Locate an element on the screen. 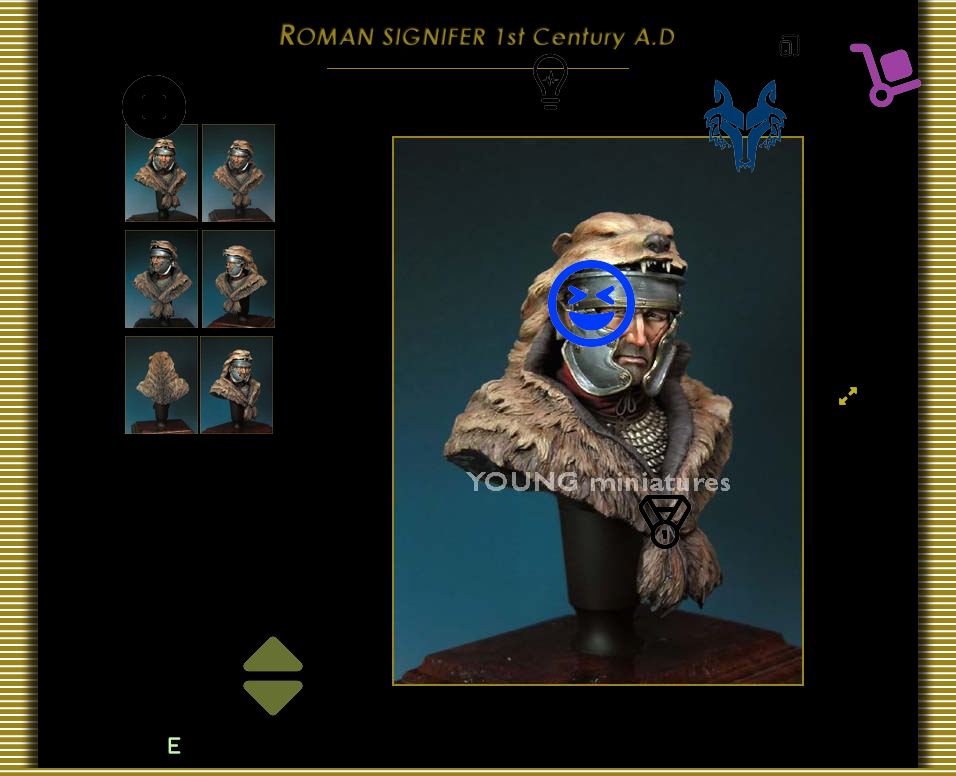  stop media playback is located at coordinates (154, 107).